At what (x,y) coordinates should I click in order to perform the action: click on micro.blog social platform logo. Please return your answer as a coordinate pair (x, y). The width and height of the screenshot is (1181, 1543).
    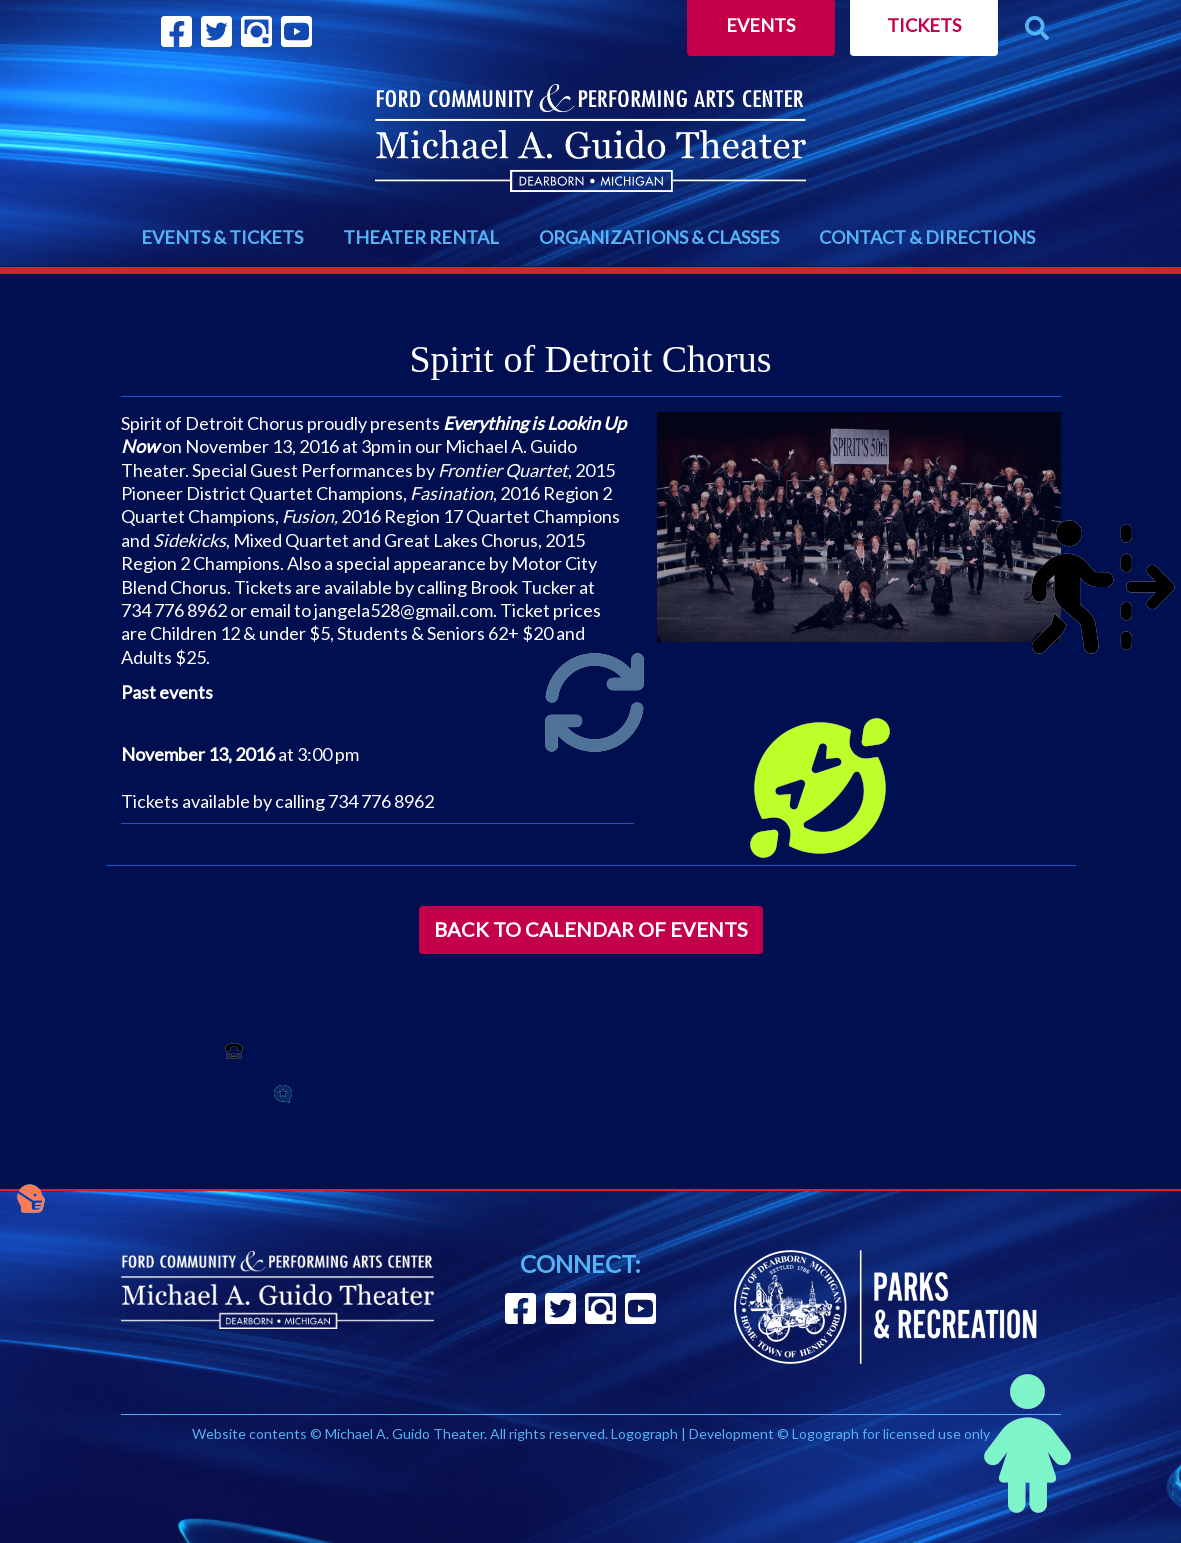
    Looking at the image, I should click on (283, 1094).